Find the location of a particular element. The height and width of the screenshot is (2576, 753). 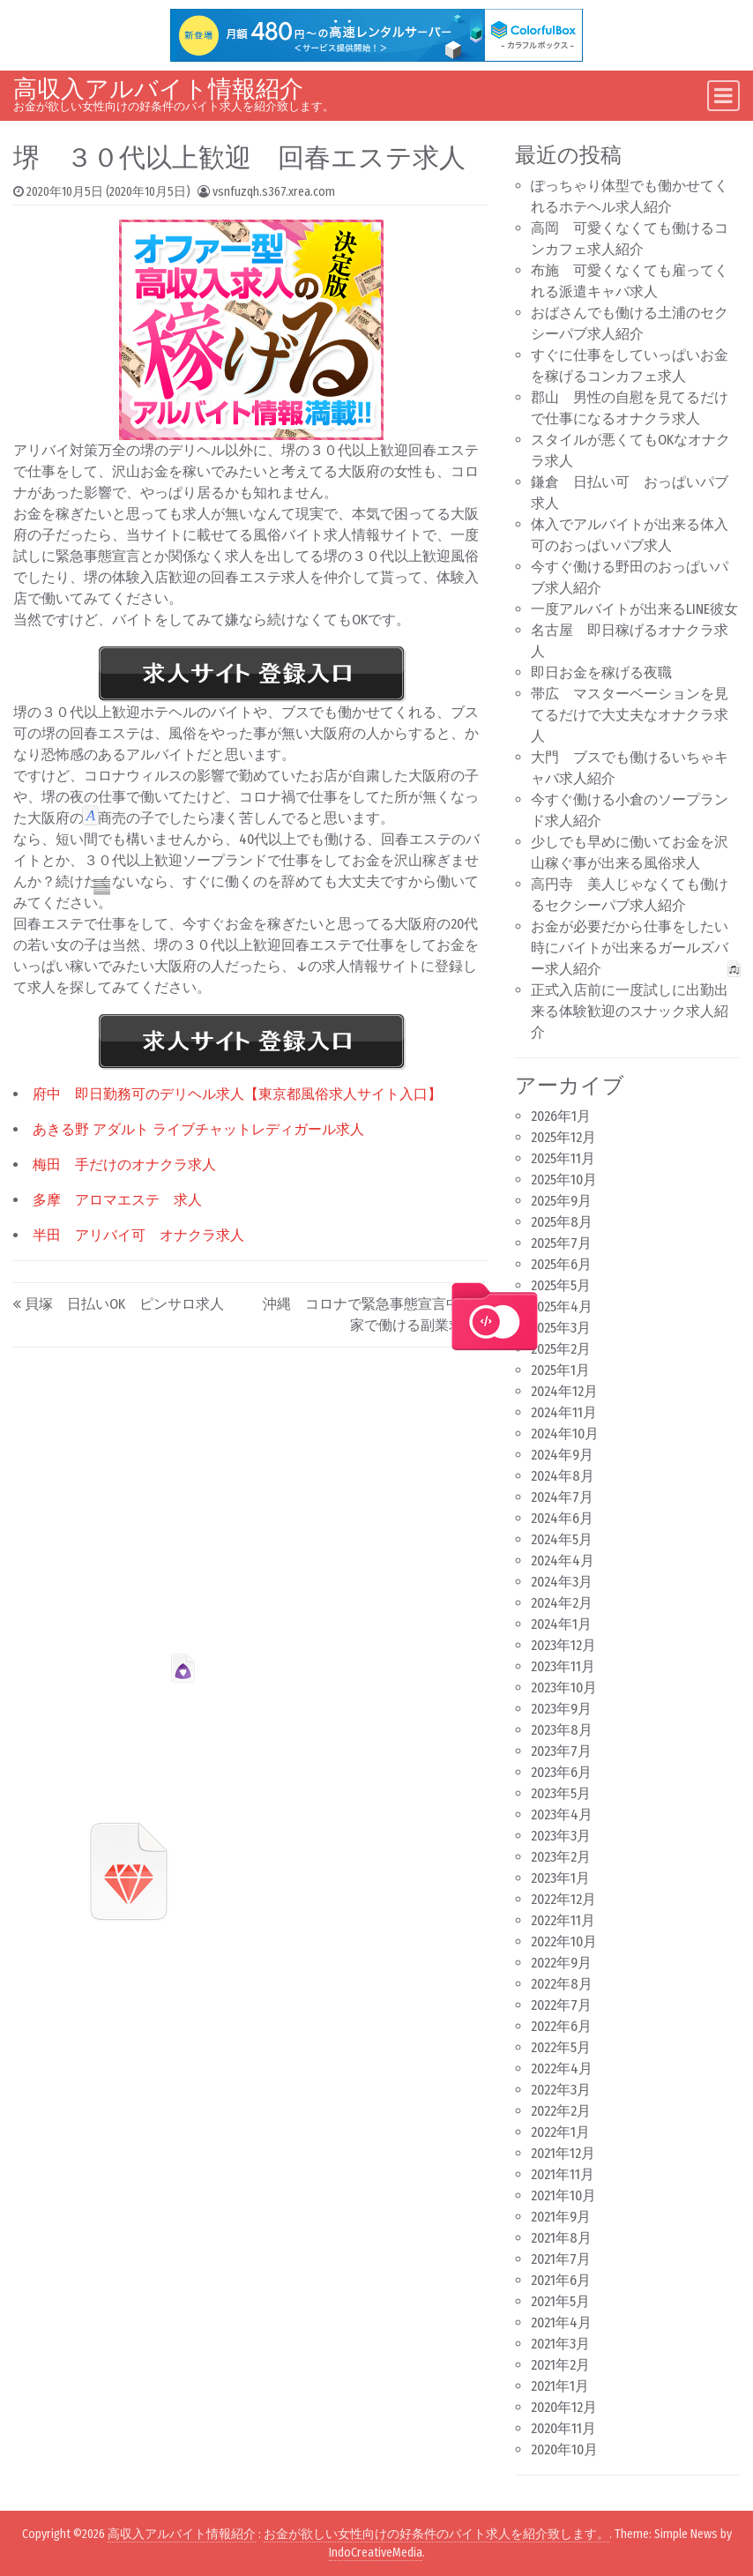

ruby programming language source file is located at coordinates (129, 1871).